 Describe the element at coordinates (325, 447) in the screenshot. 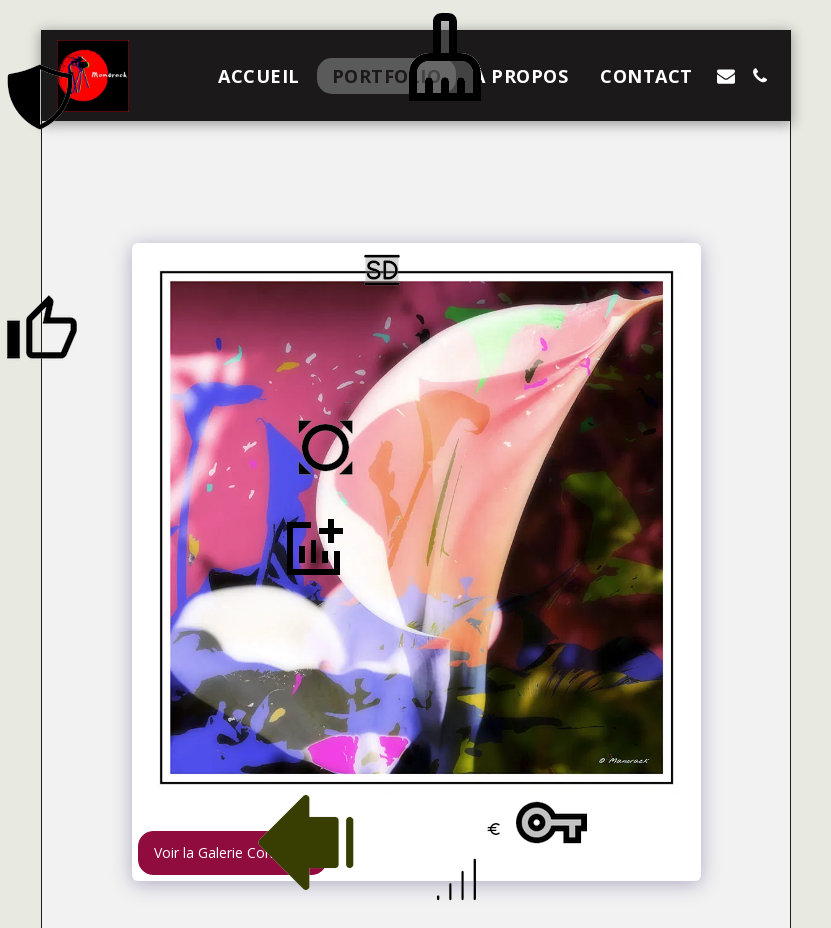

I see `expand content to fill available space` at that location.